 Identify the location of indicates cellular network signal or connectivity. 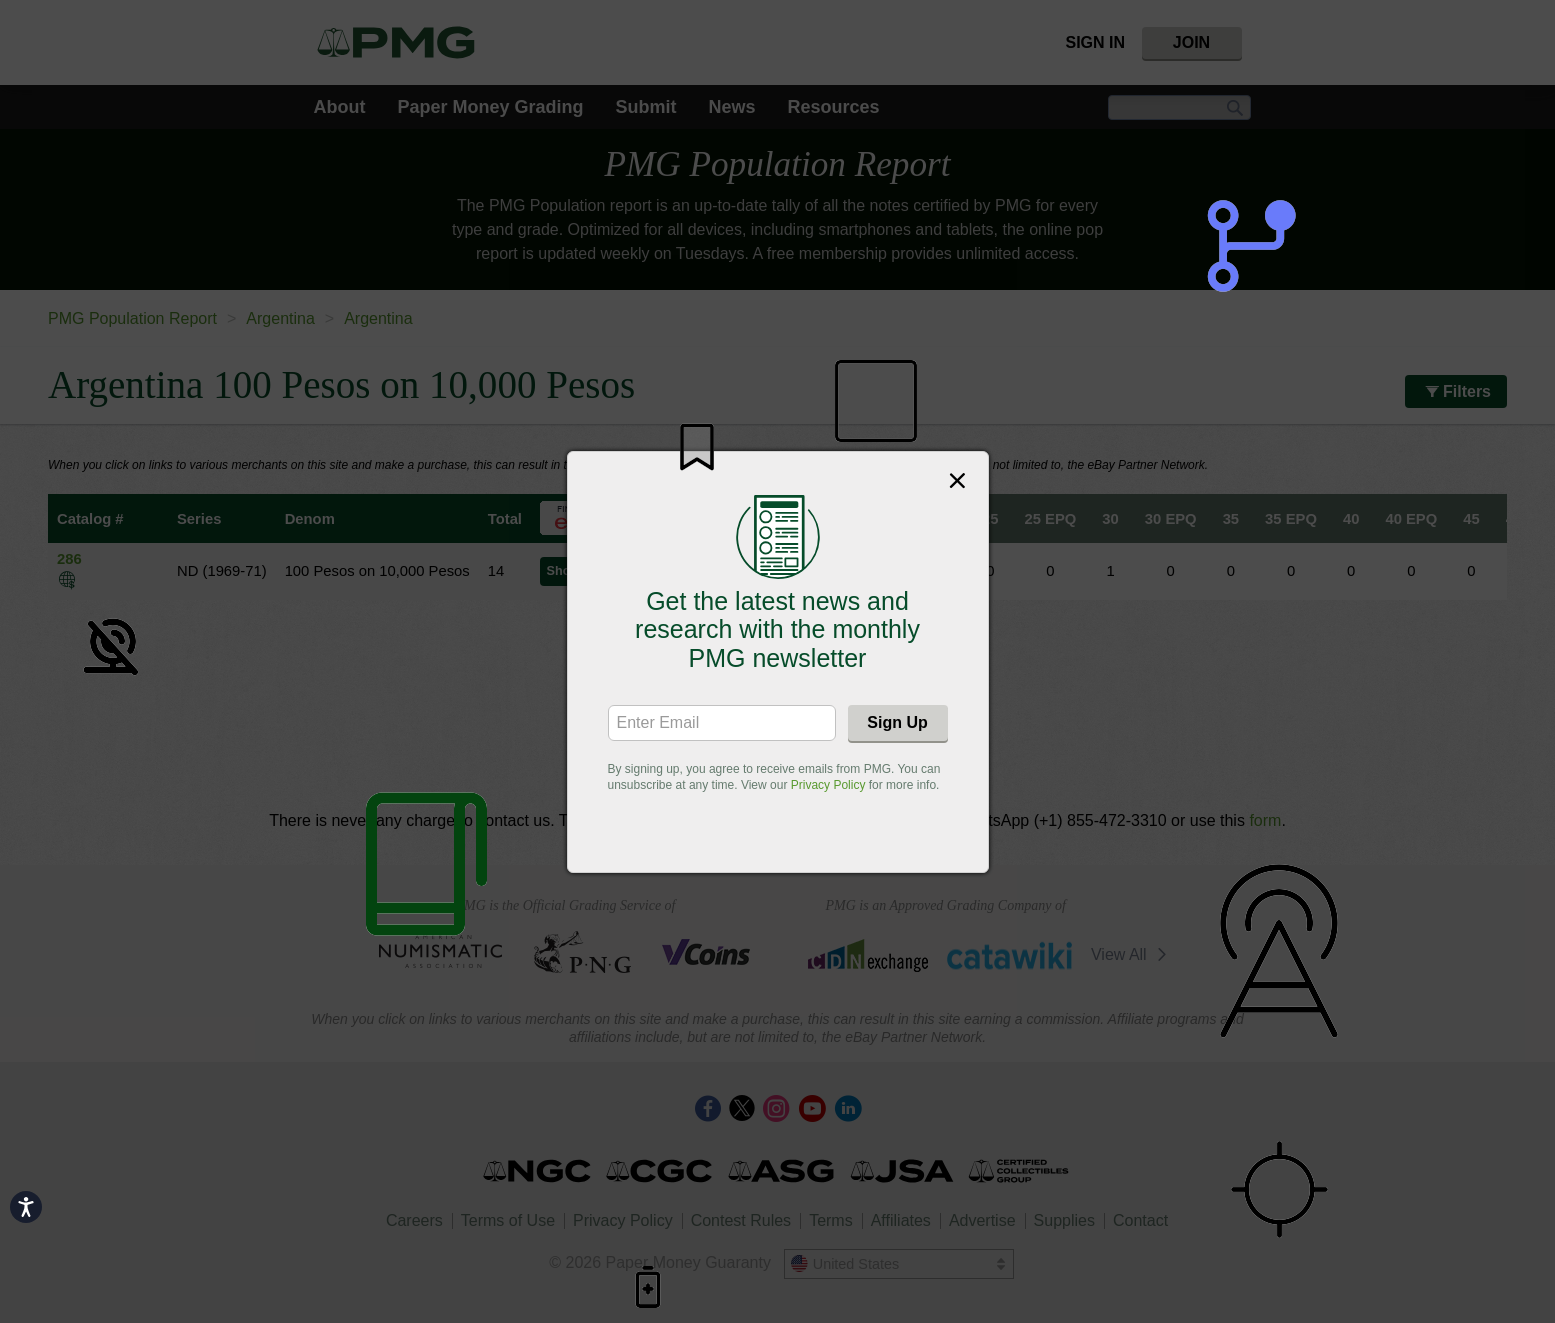
(1279, 954).